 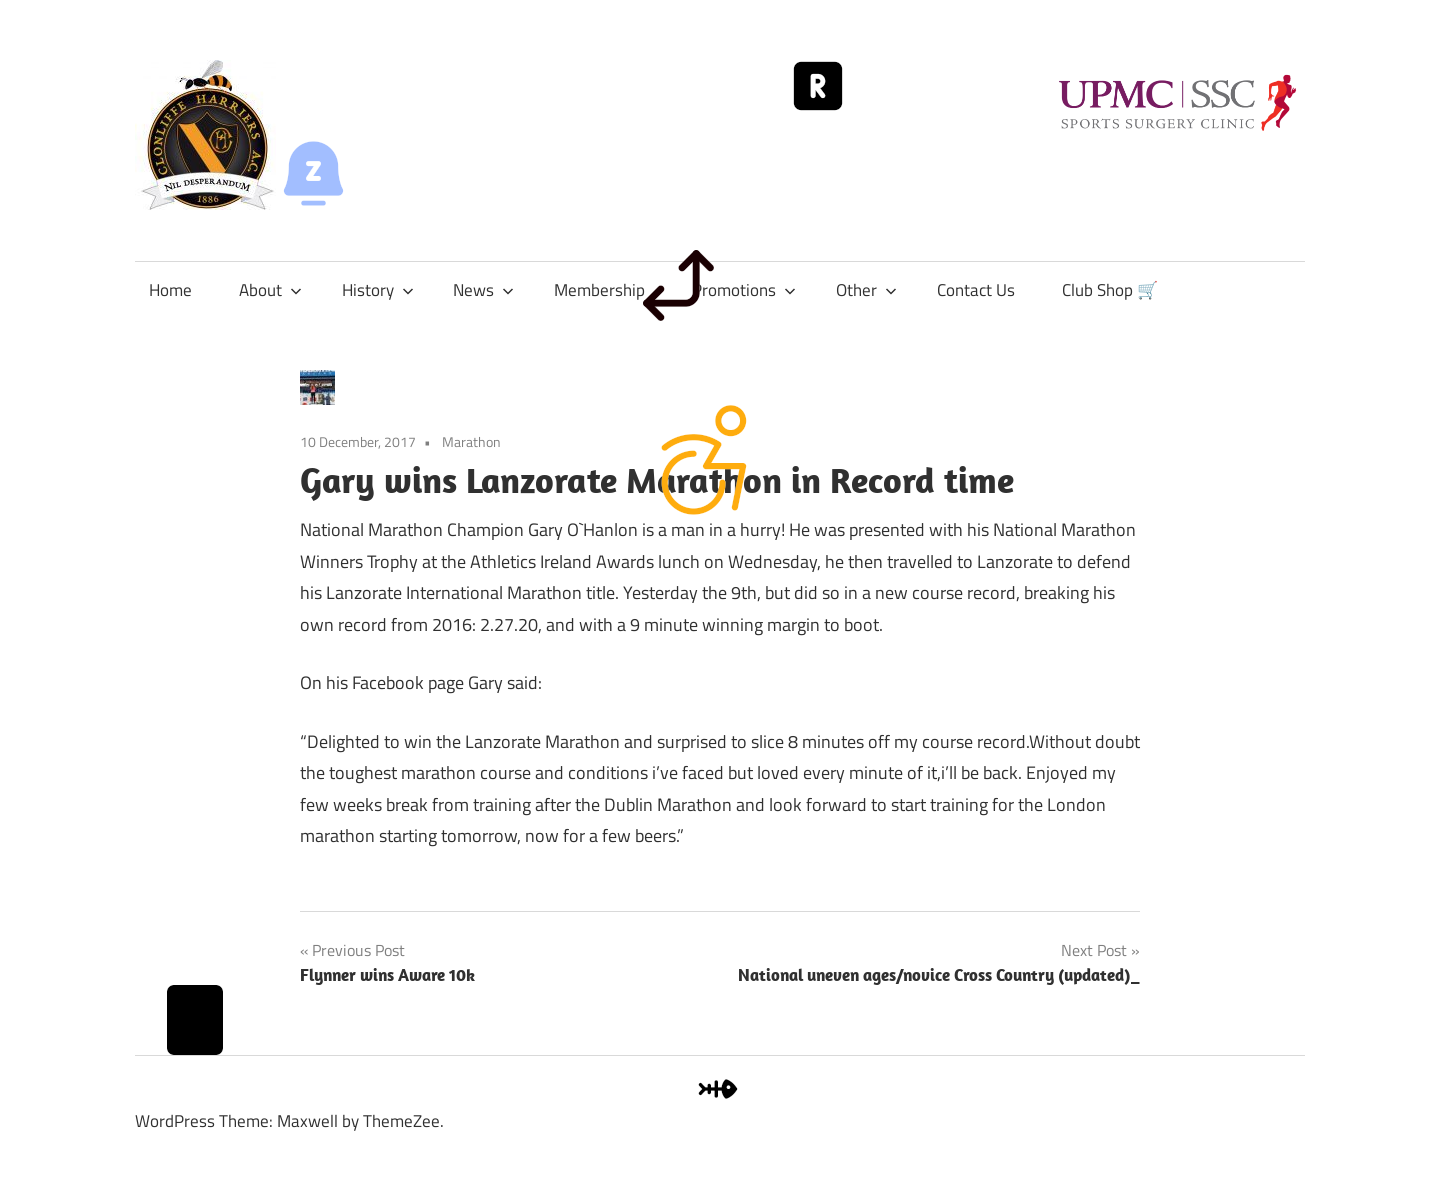 I want to click on indicates a rating or review section, so click(x=818, y=86).